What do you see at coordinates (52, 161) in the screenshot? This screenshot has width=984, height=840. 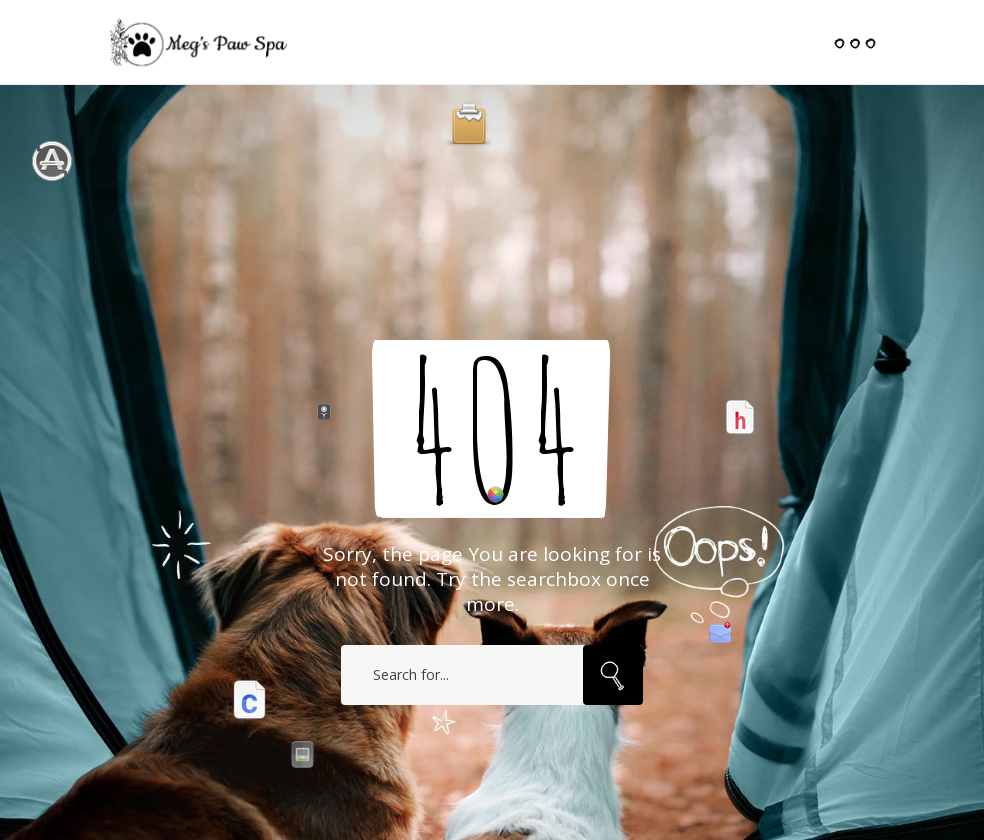 I see `open the software update application` at bounding box center [52, 161].